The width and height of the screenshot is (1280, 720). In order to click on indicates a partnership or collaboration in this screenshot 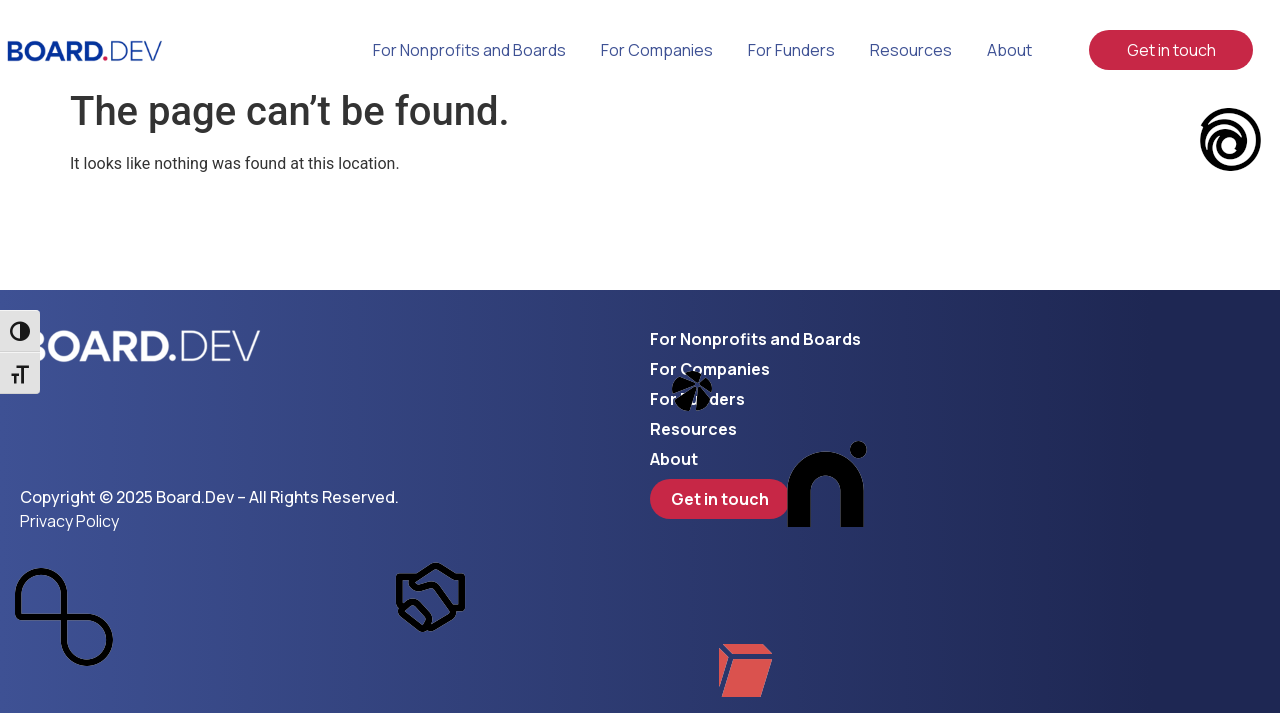, I will do `click(430, 597)`.